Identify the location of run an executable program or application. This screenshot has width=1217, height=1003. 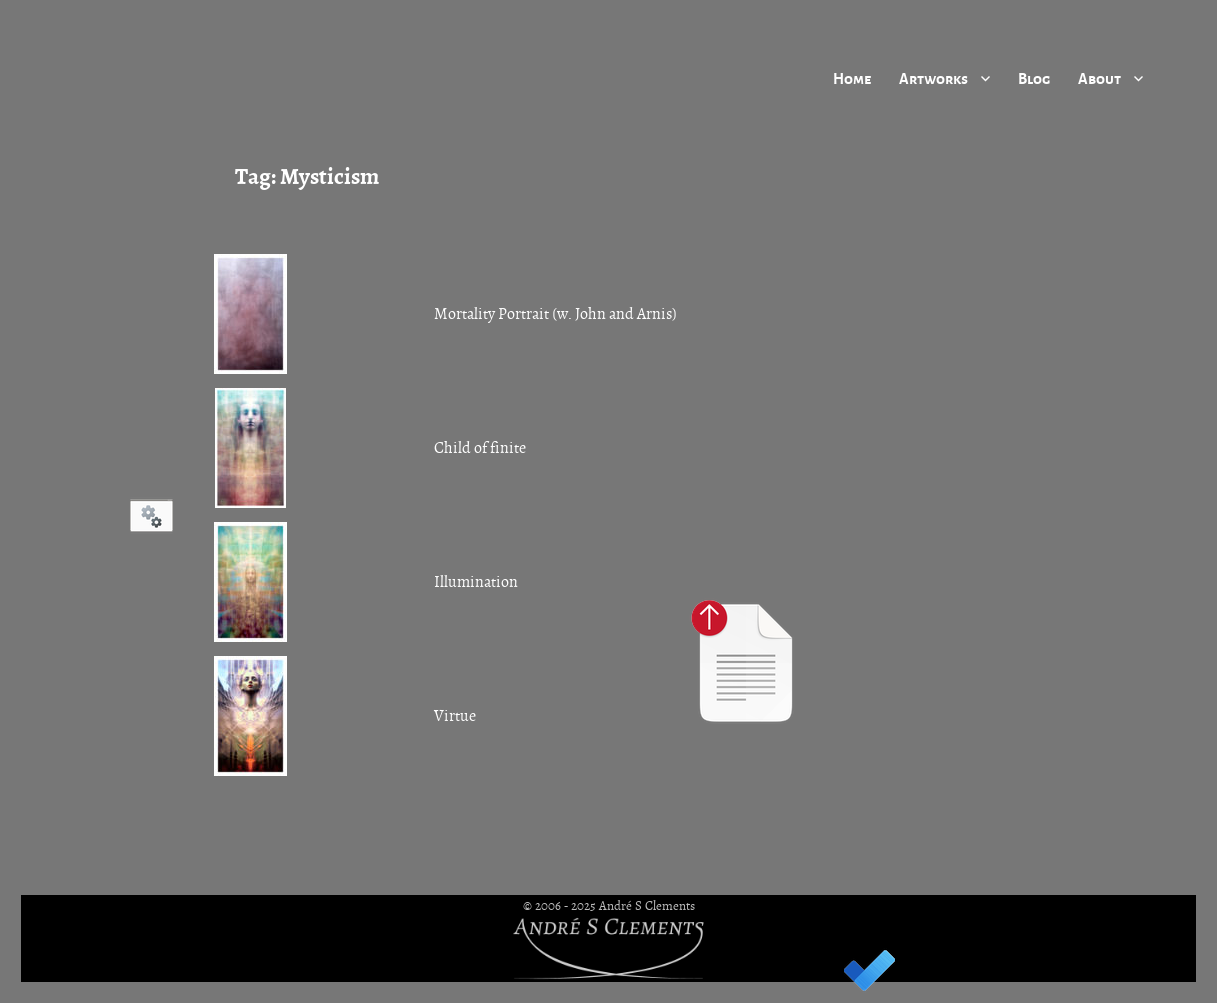
(151, 515).